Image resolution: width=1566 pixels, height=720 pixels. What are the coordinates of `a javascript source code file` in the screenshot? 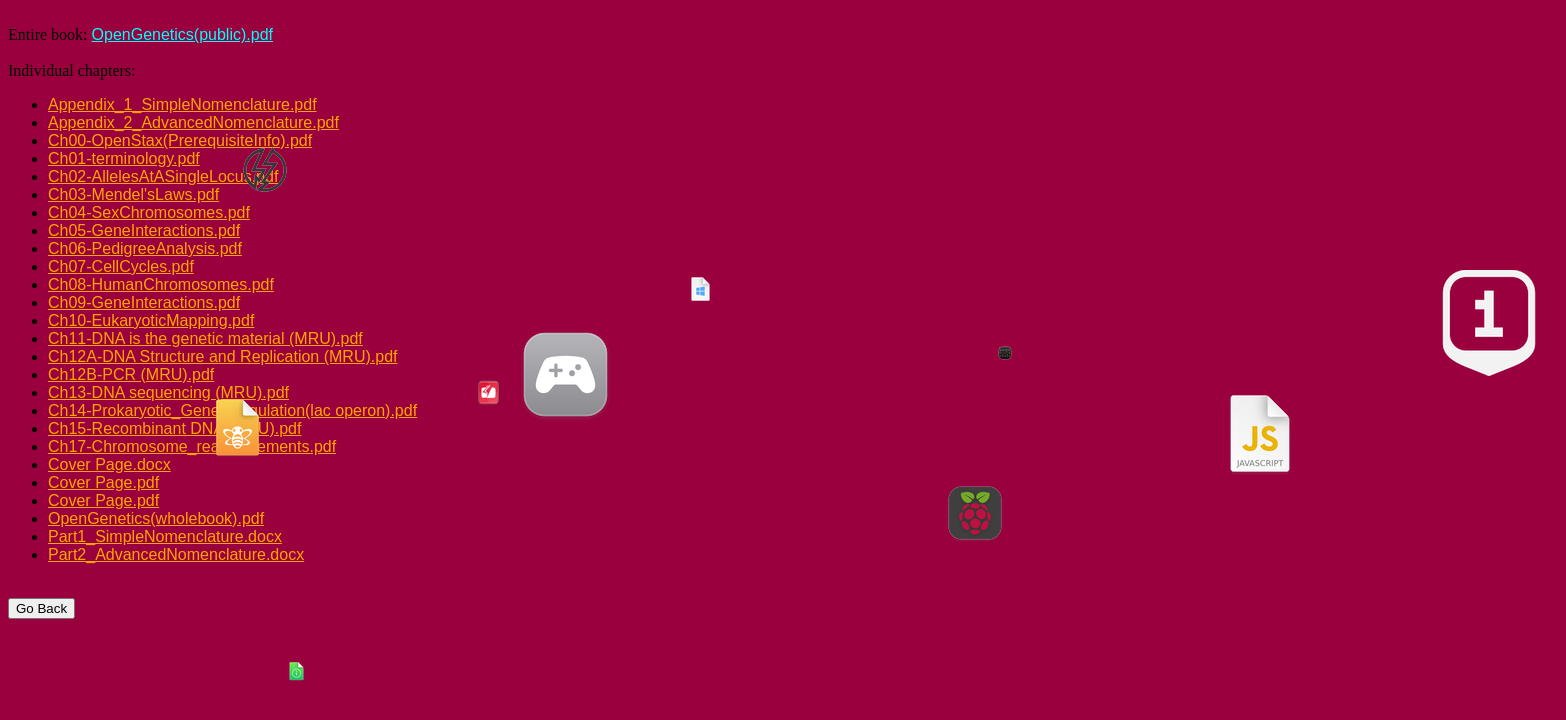 It's located at (1260, 435).